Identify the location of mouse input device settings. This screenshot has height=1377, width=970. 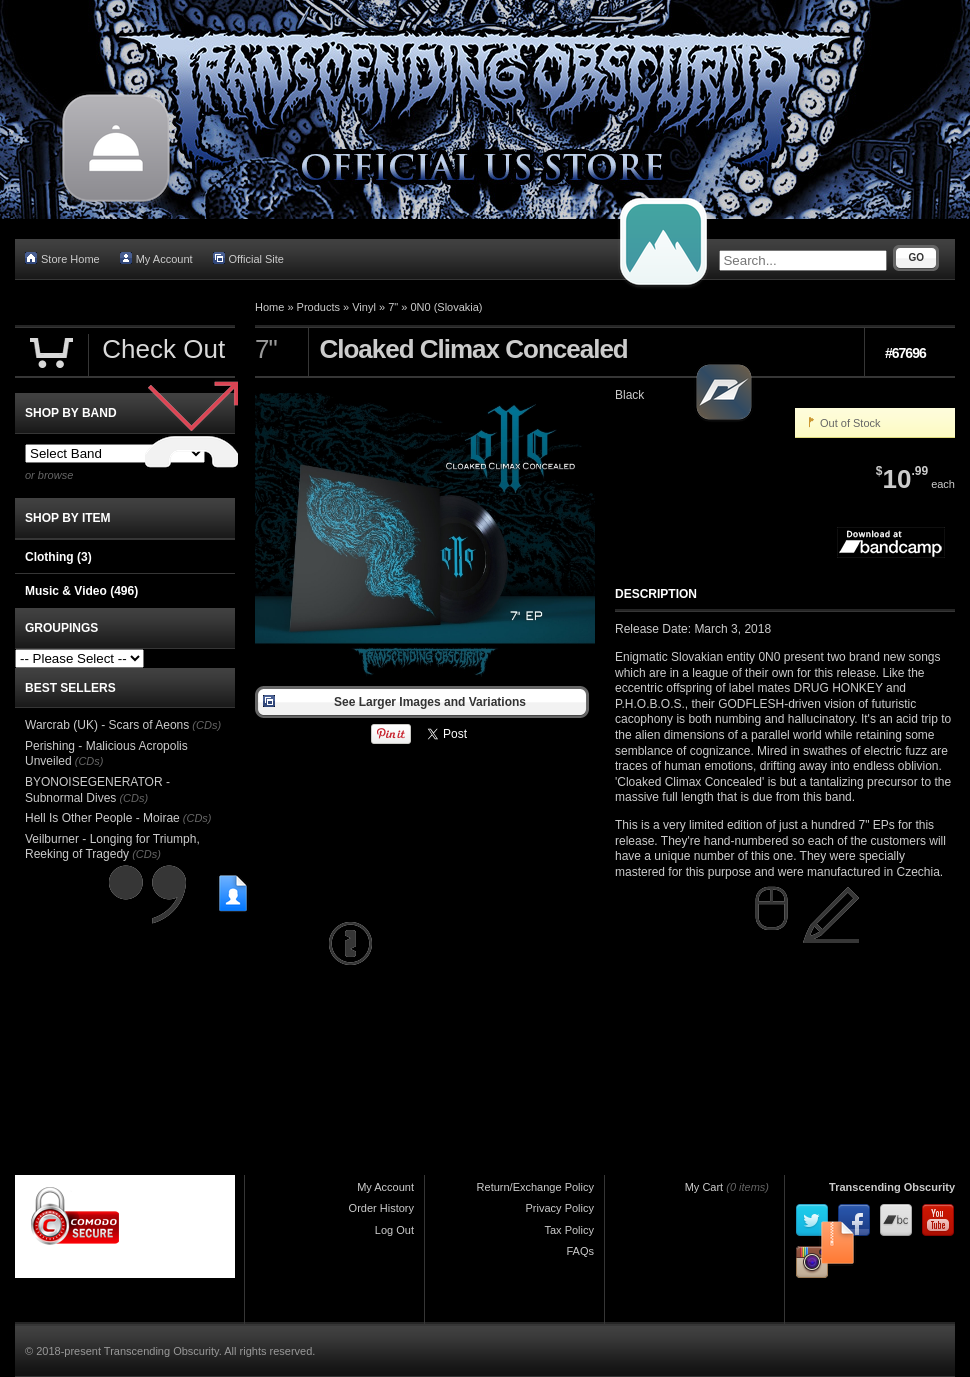
(773, 907).